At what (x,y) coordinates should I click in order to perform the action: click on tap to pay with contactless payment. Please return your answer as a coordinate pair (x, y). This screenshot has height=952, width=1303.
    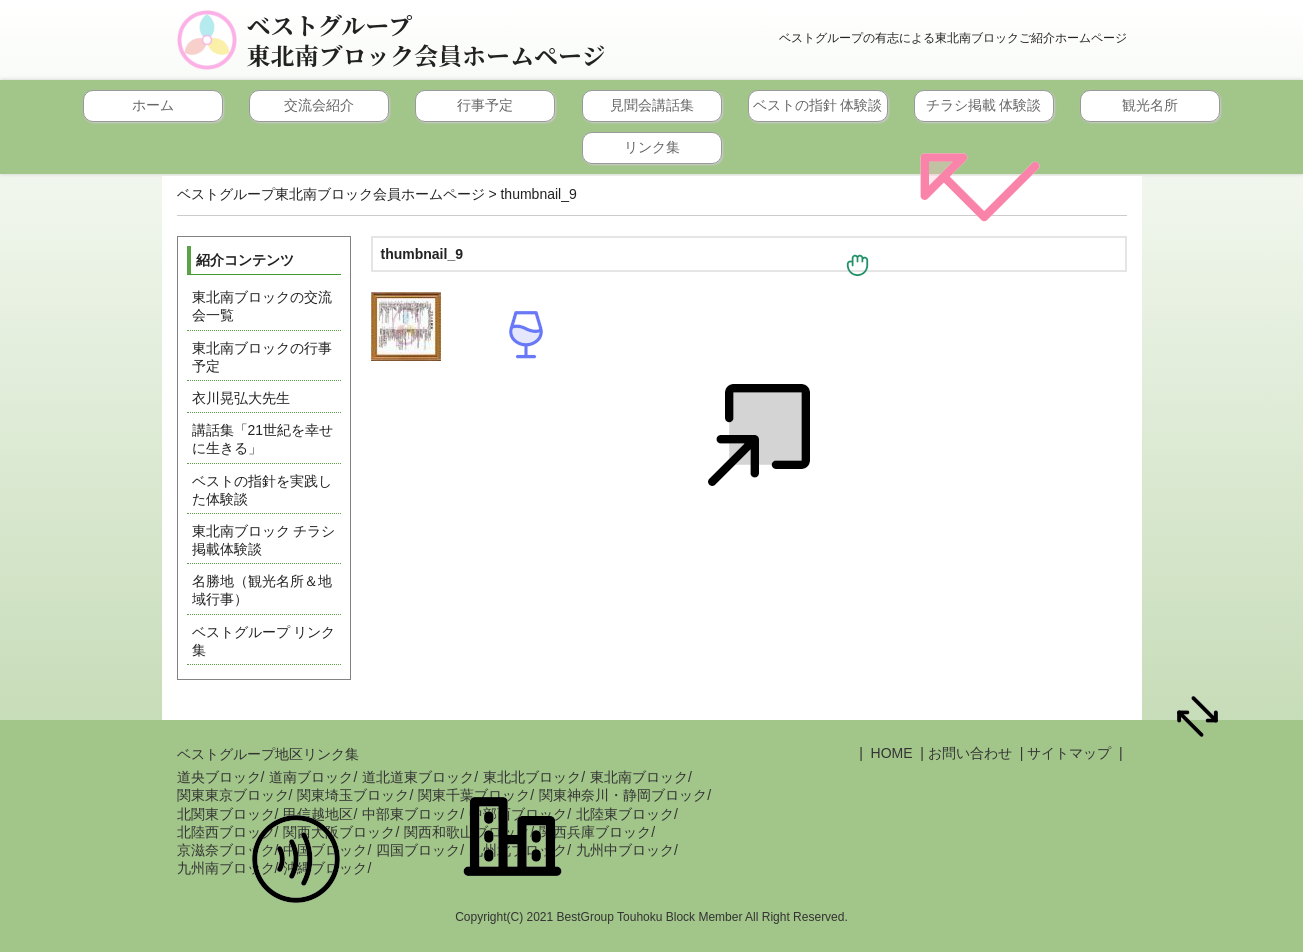
    Looking at the image, I should click on (296, 859).